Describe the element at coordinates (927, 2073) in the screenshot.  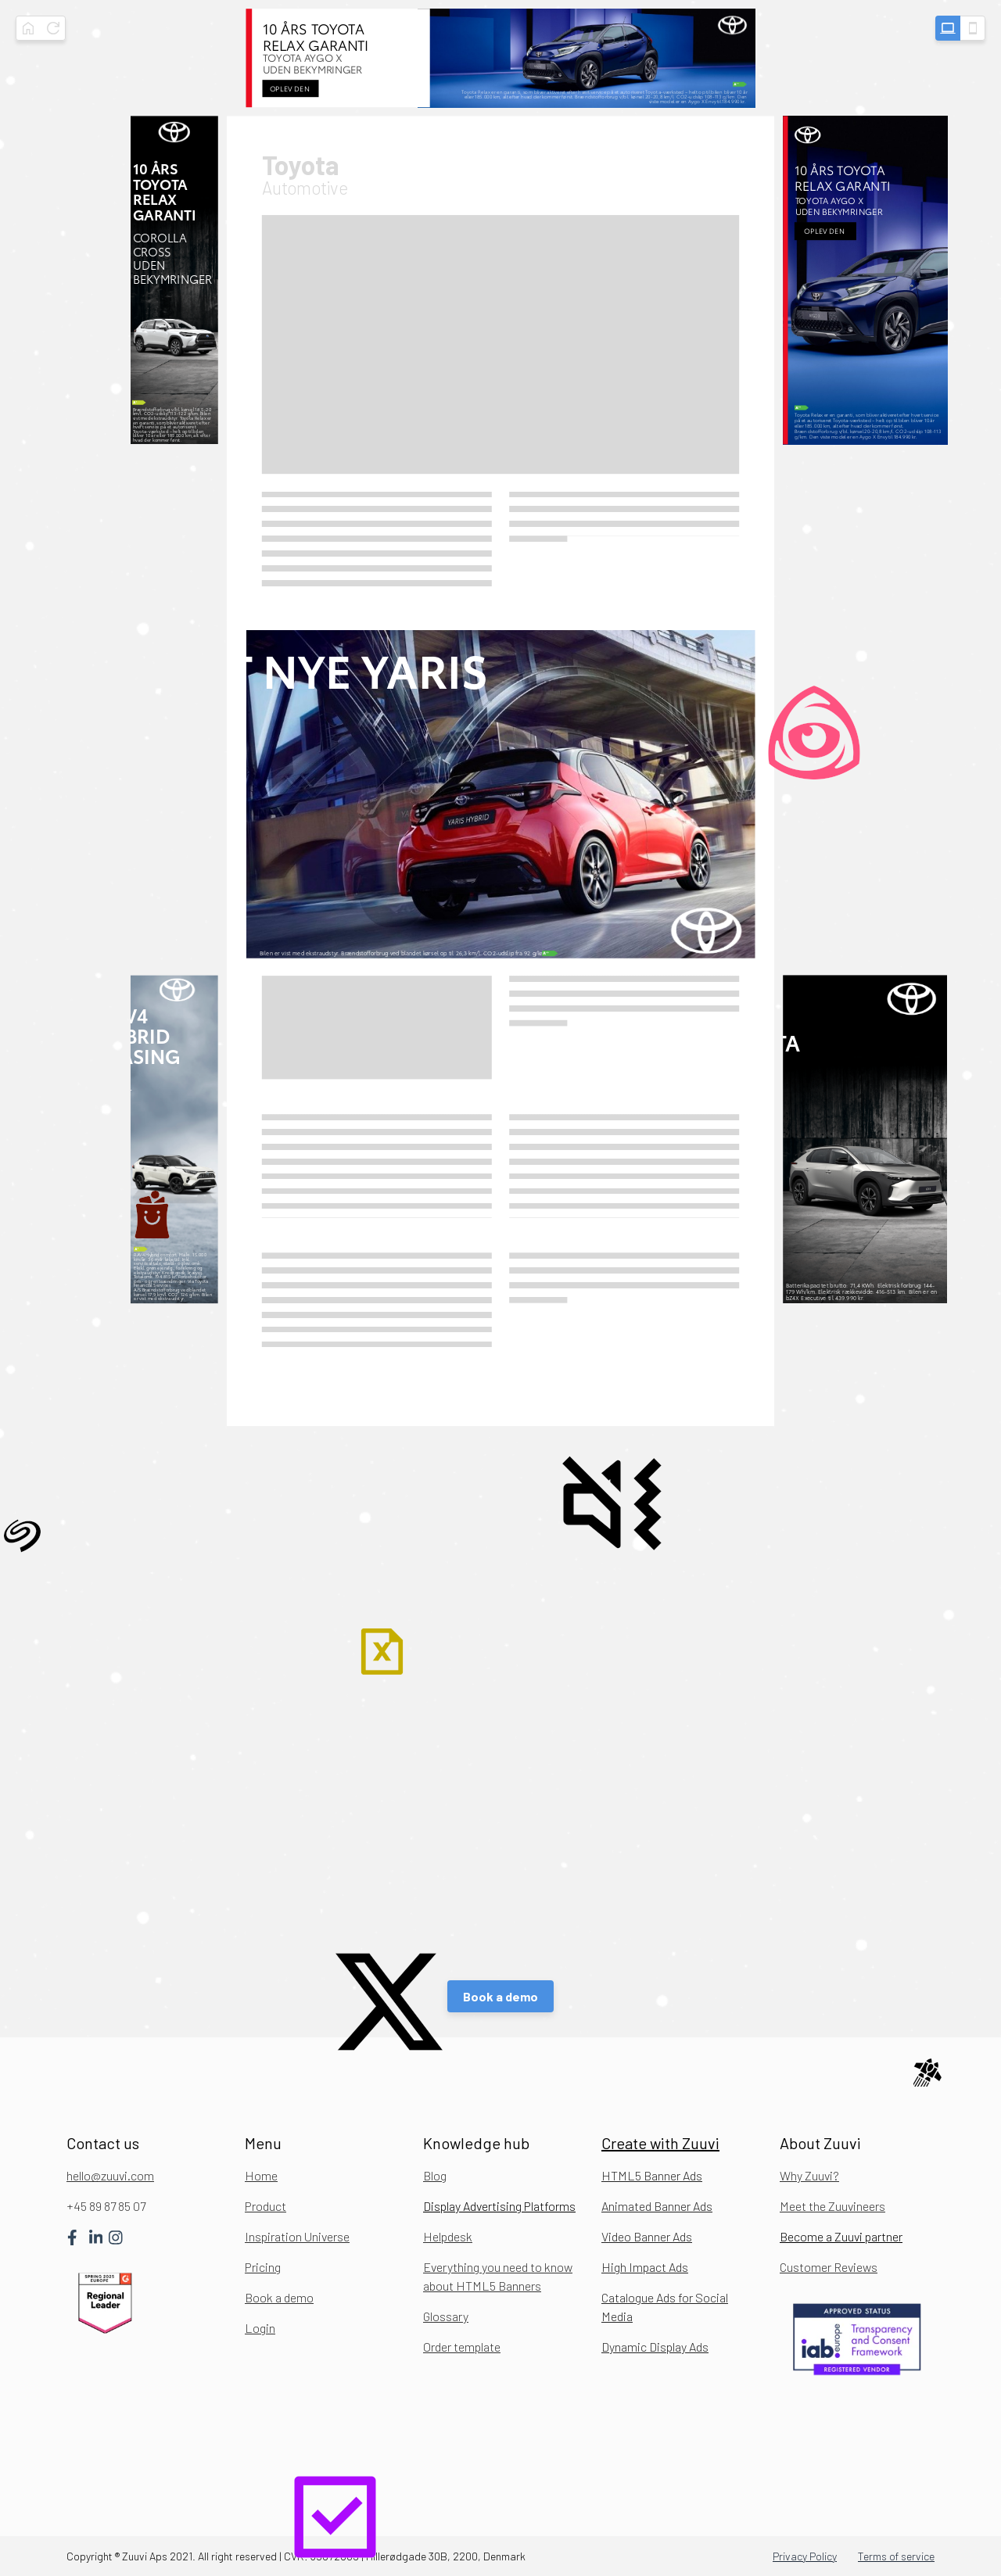
I see `jitpack package repository logo` at that location.